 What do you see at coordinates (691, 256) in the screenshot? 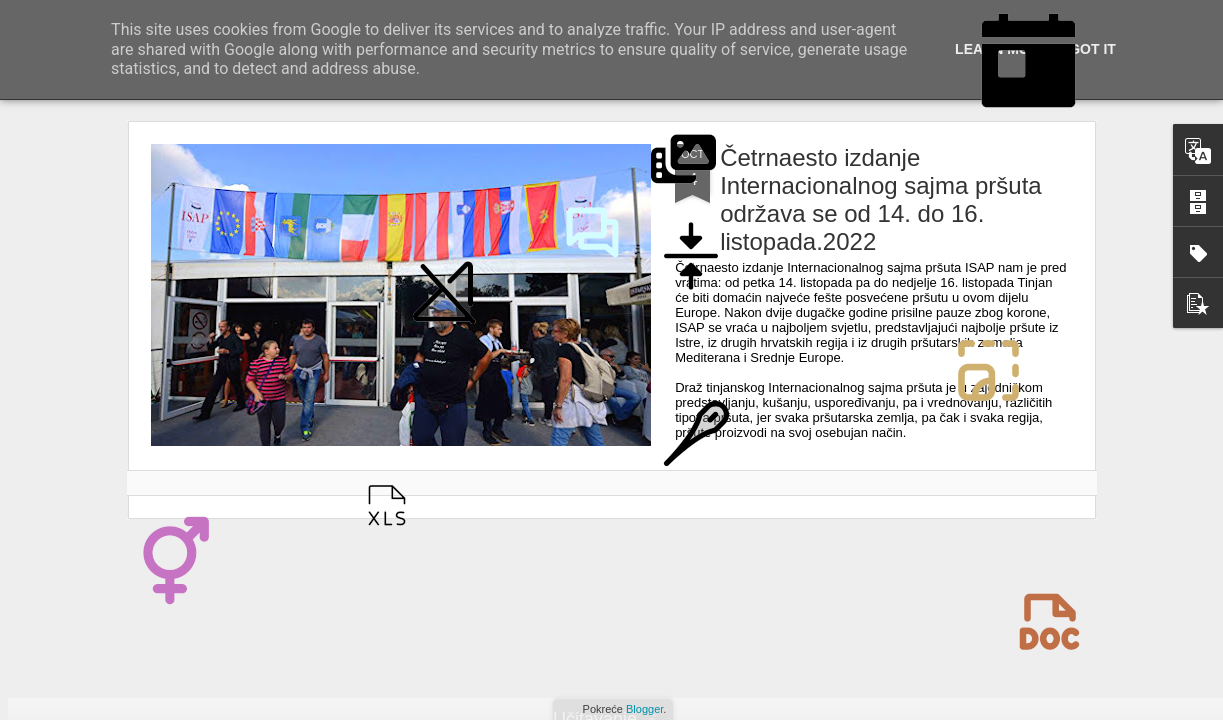
I see `collapse content vertically` at bounding box center [691, 256].